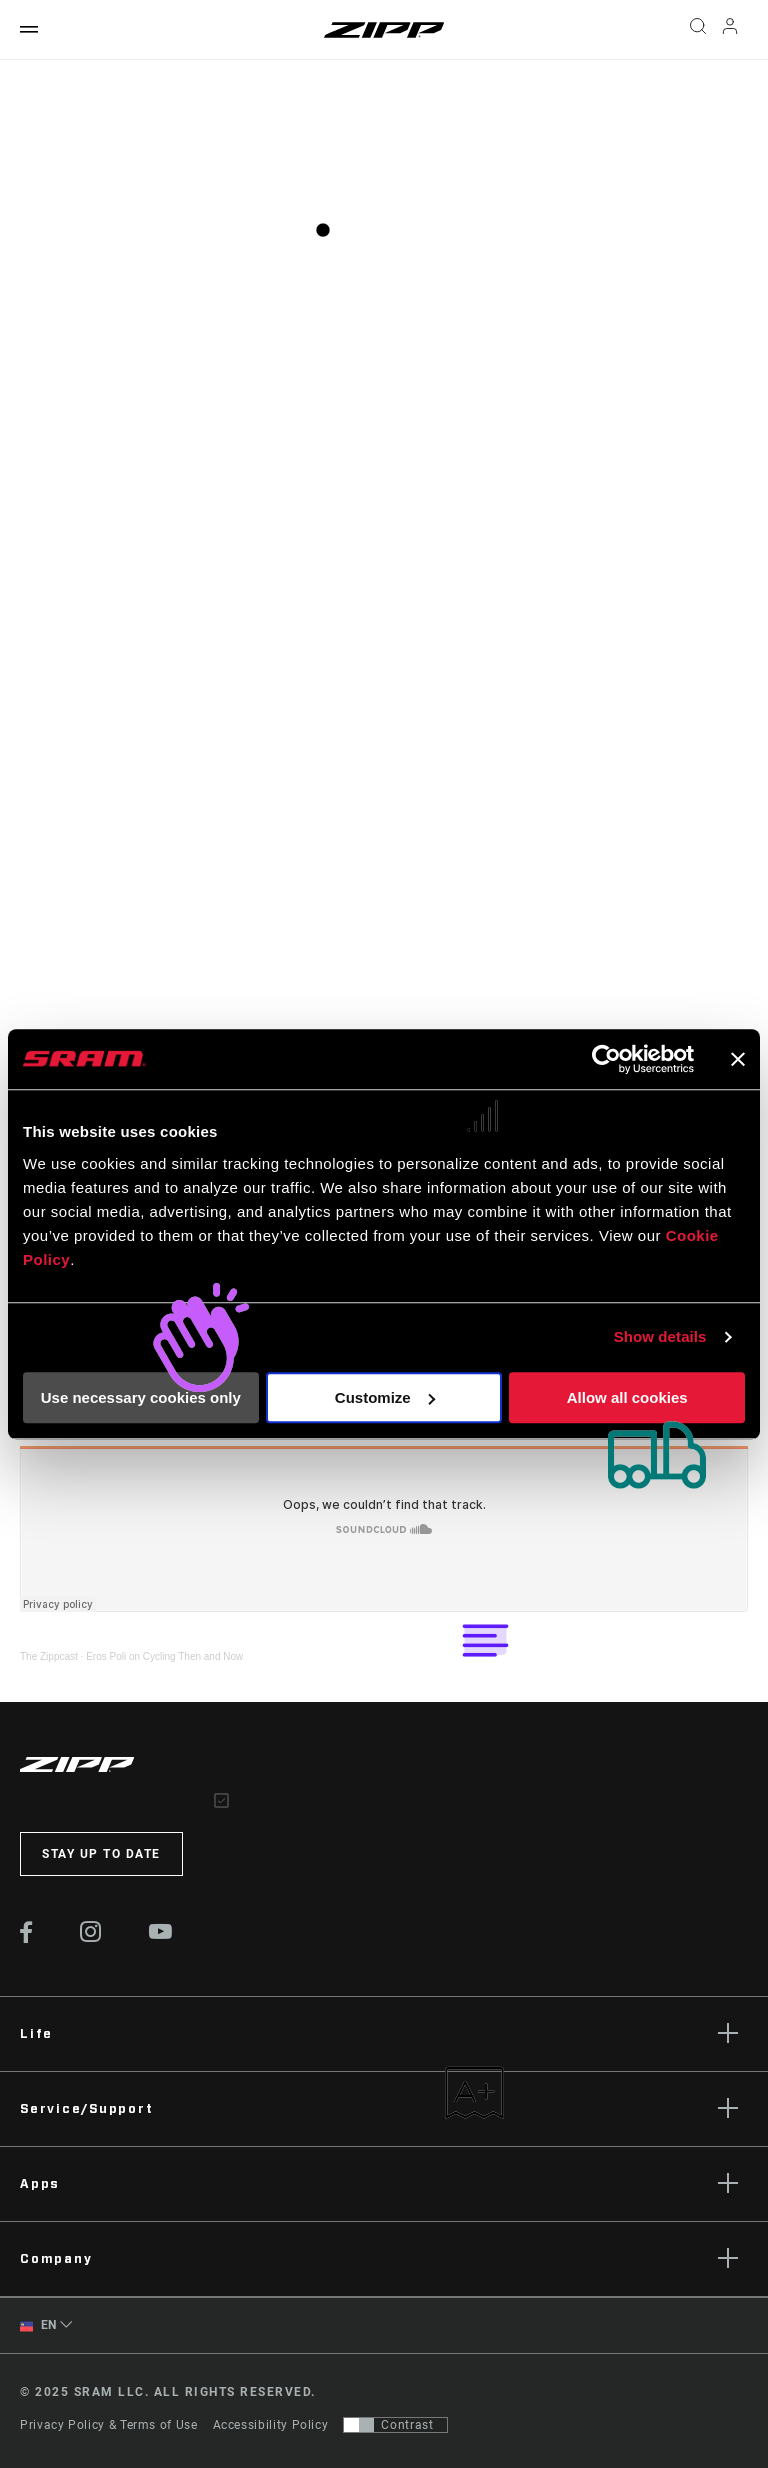 The image size is (768, 2468). What do you see at coordinates (485, 1641) in the screenshot?
I see `align text to the left` at bounding box center [485, 1641].